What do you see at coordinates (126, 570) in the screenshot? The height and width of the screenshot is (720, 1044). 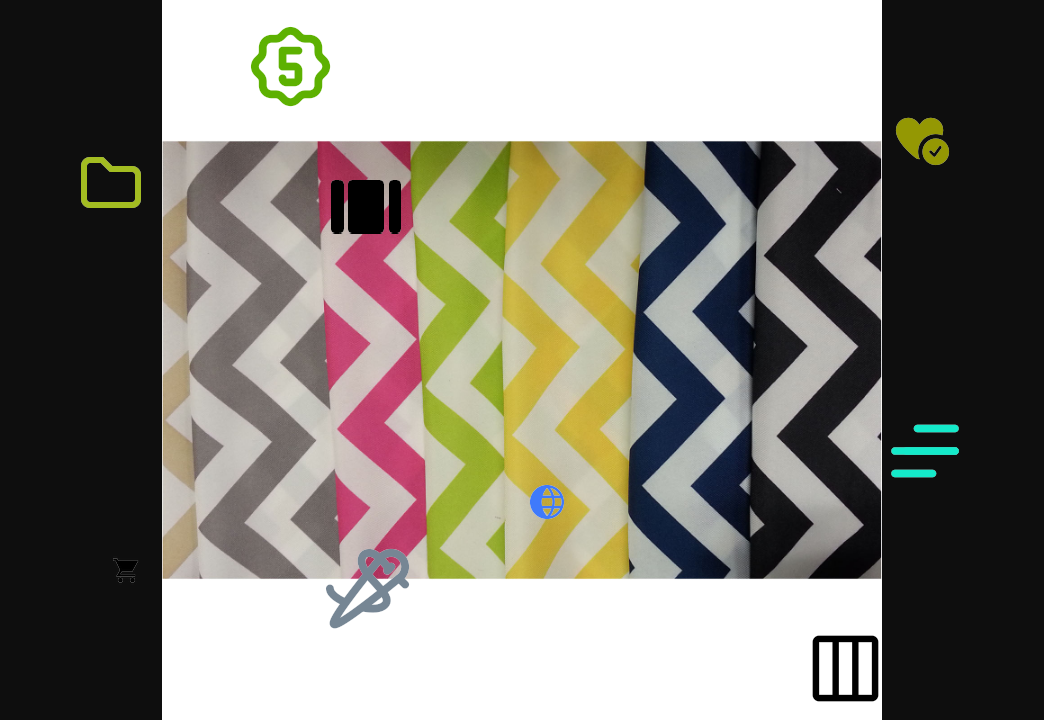 I see `view your shopping cart` at bounding box center [126, 570].